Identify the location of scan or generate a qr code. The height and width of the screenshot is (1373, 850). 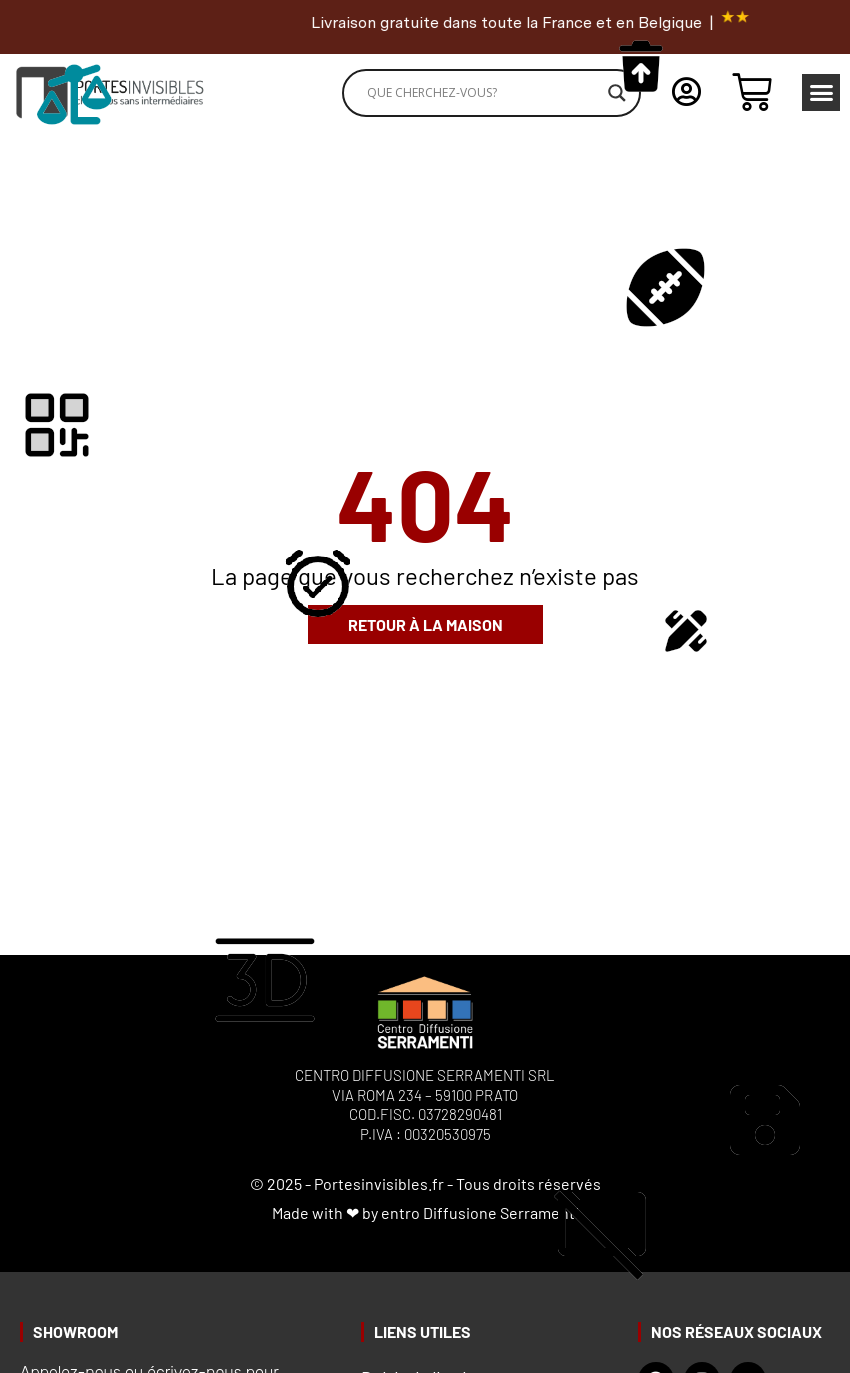
(57, 425).